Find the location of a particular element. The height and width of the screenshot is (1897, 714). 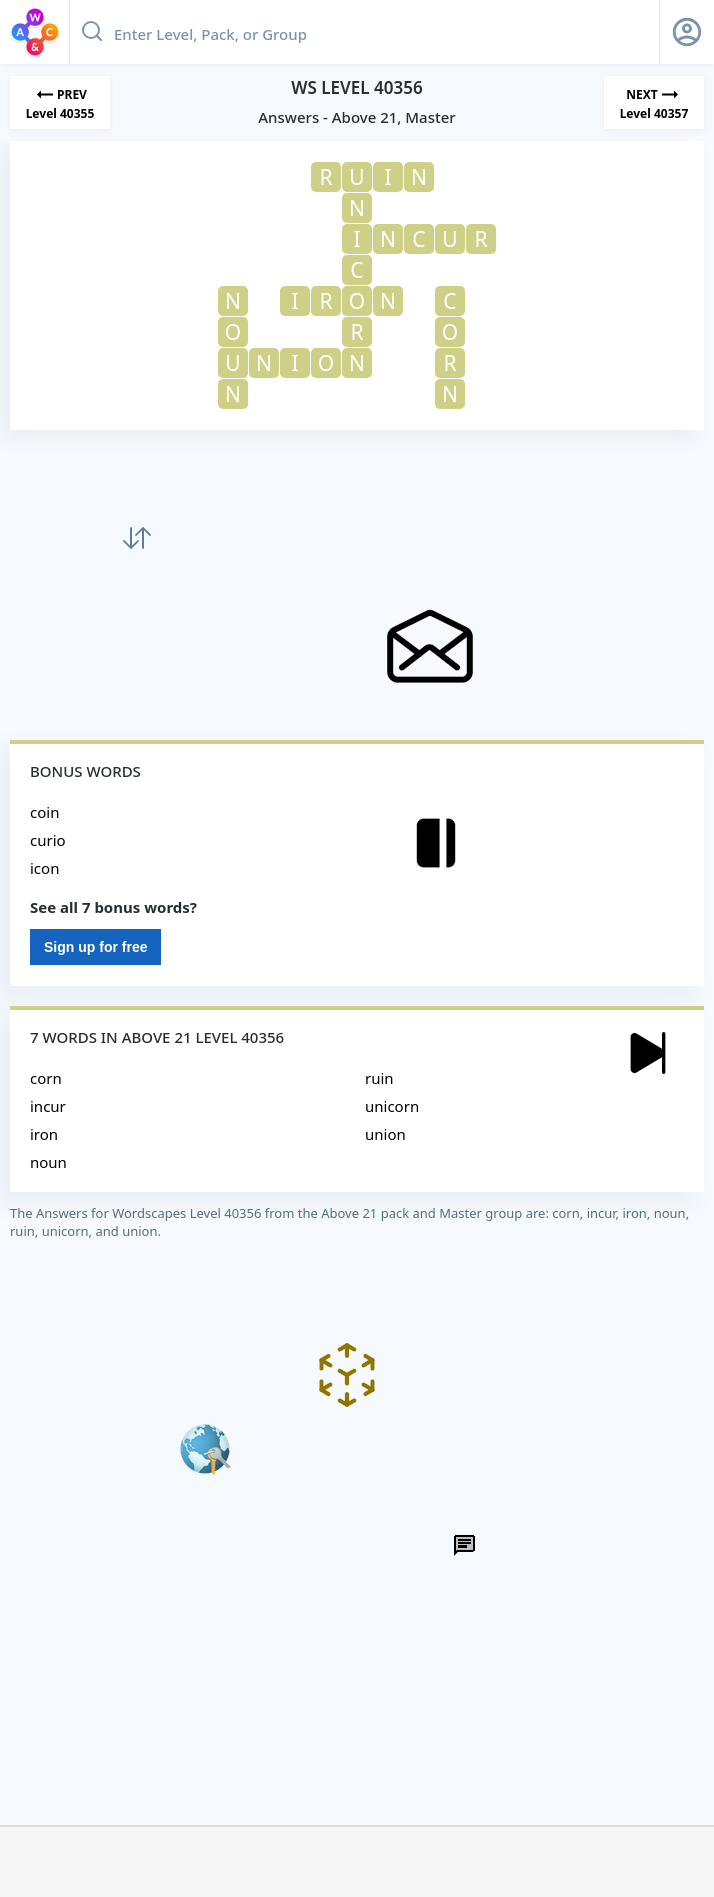

skip to the next track is located at coordinates (648, 1053).